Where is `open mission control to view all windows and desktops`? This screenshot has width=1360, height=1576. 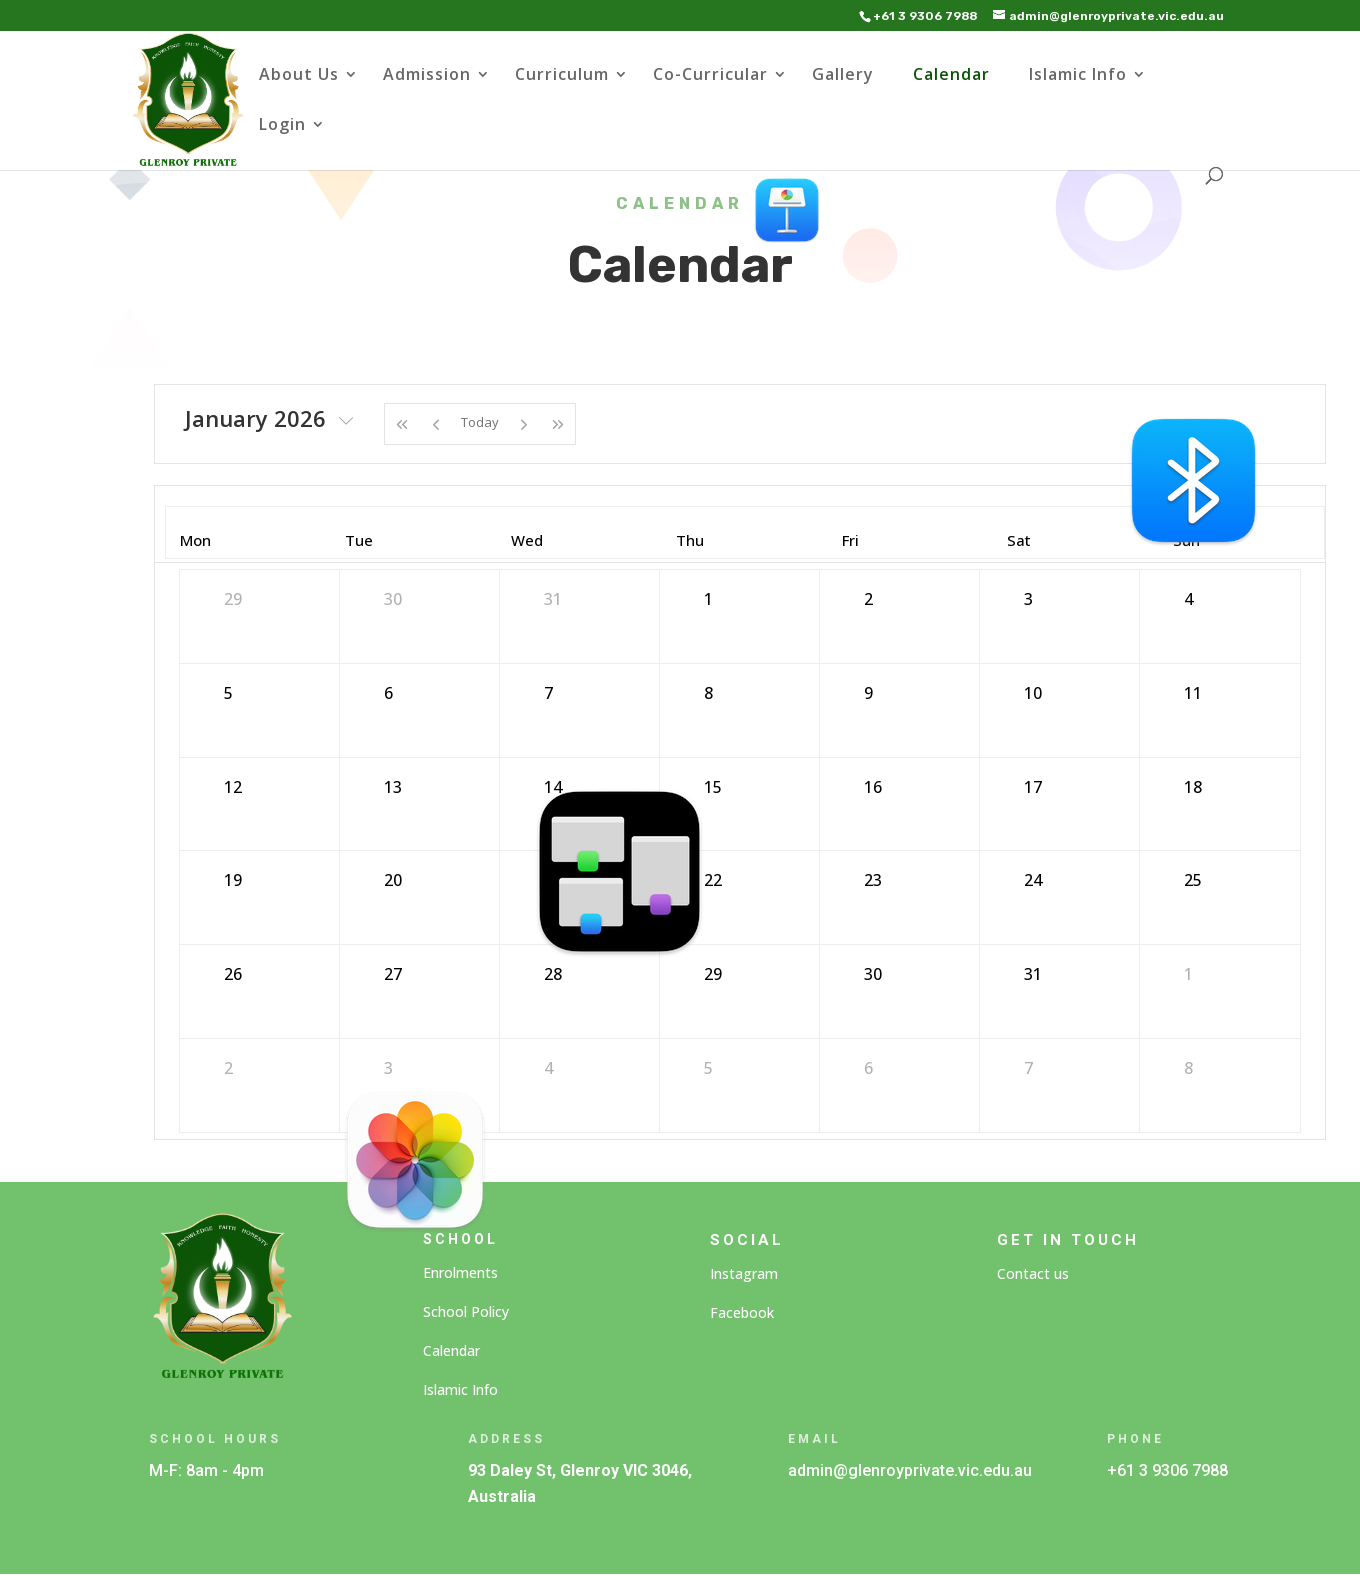 open mission control to view all windows and desktops is located at coordinates (619, 871).